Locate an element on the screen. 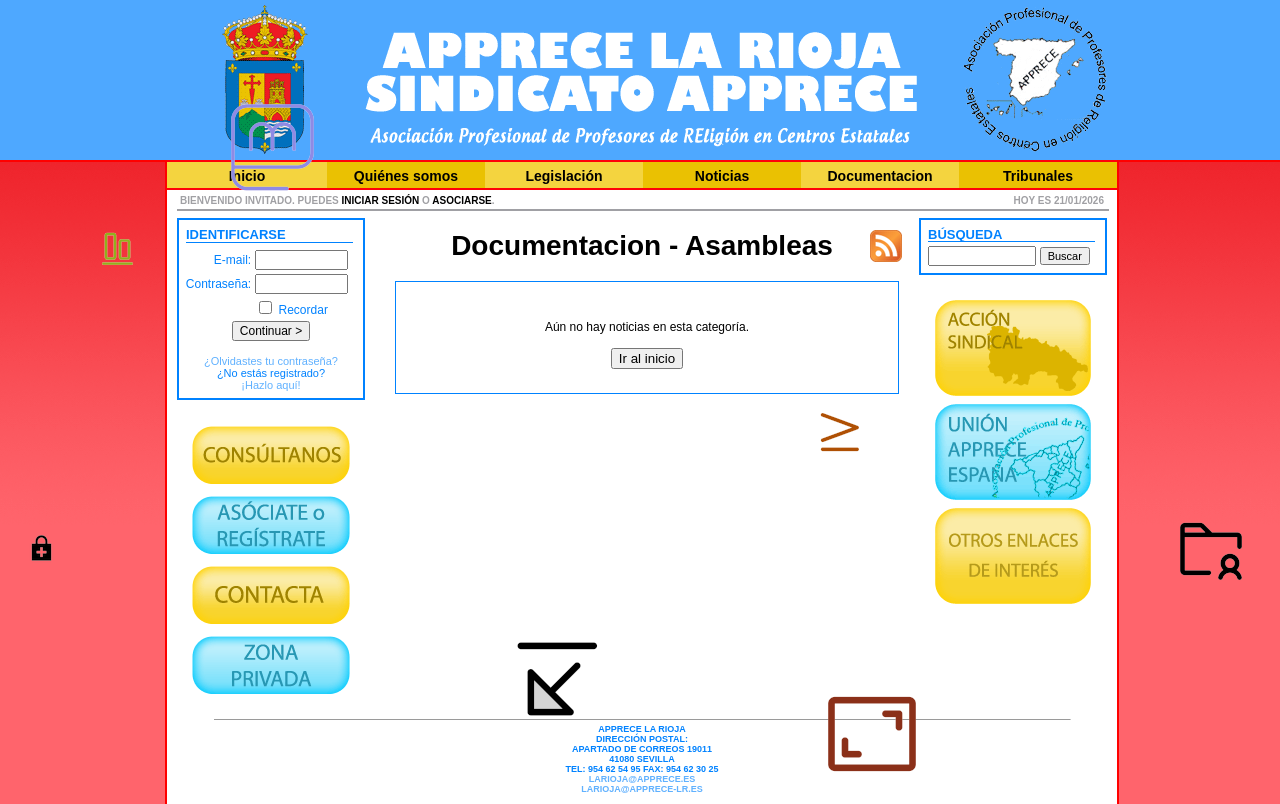 The height and width of the screenshot is (804, 1280). enter fullscreen mode is located at coordinates (872, 734).